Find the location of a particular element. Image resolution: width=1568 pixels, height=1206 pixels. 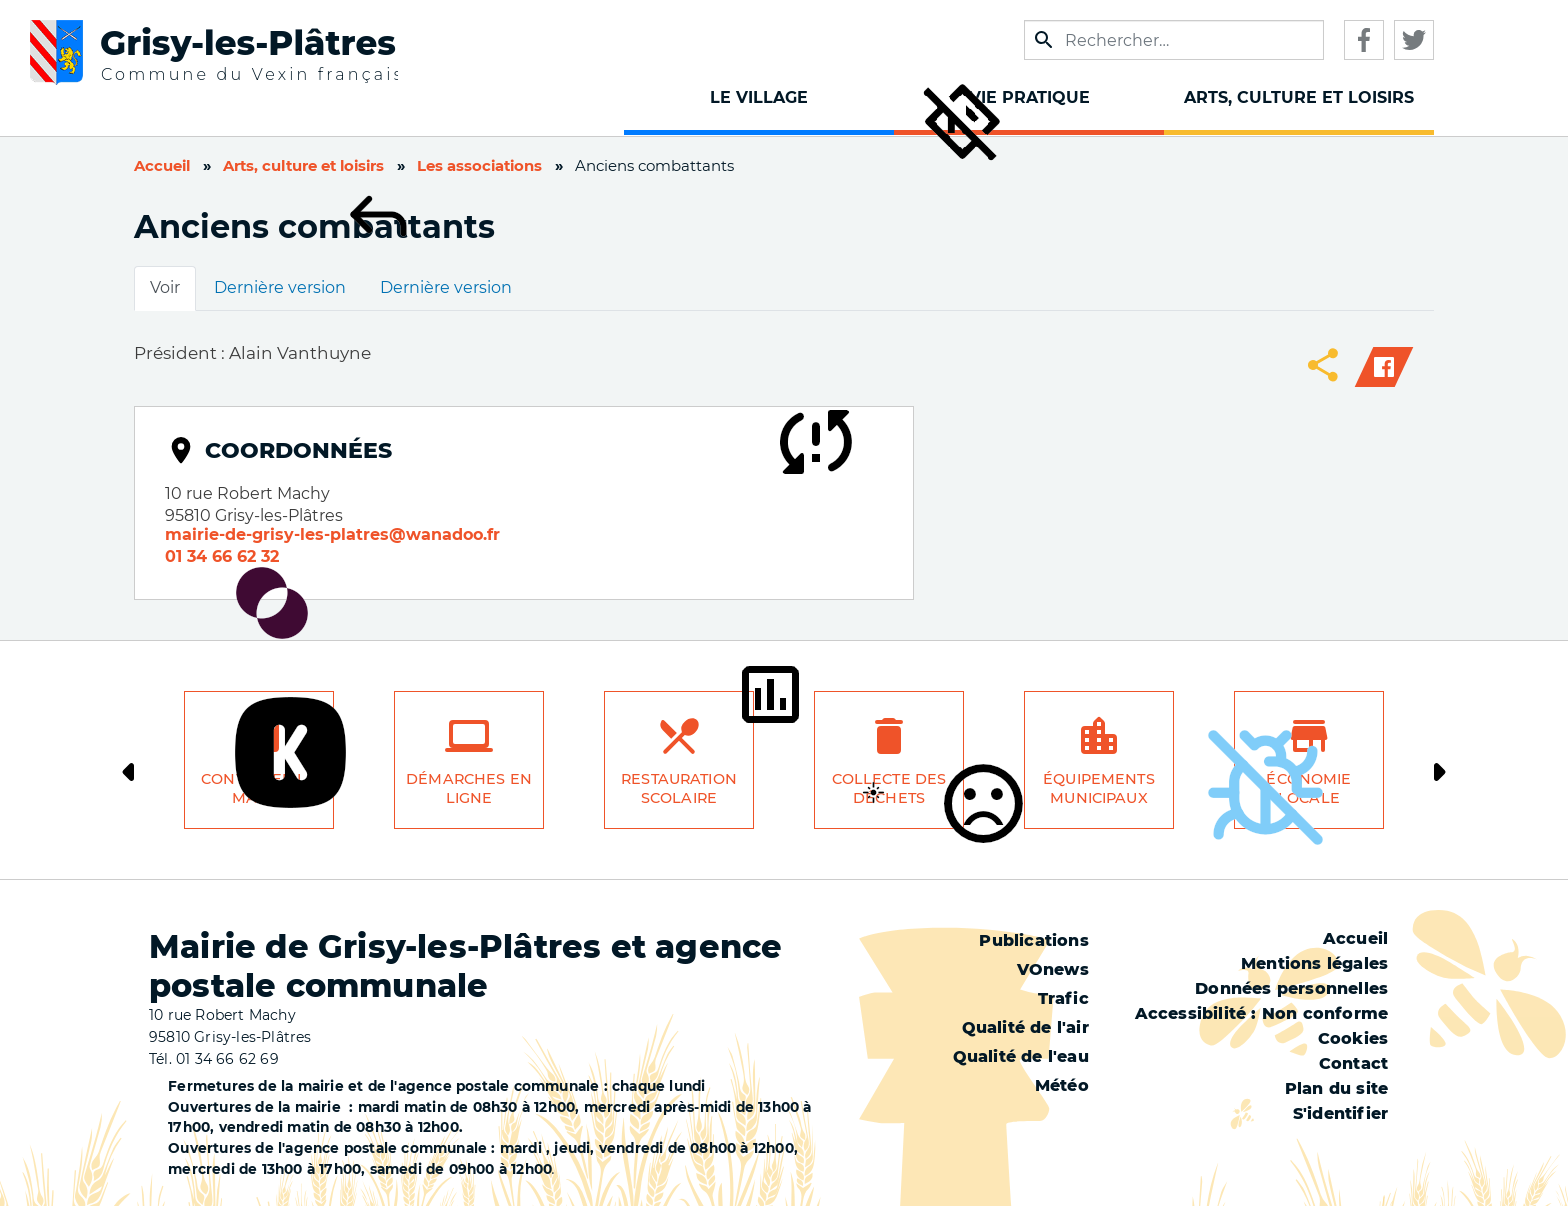

insert a chart or graph into a document is located at coordinates (770, 694).